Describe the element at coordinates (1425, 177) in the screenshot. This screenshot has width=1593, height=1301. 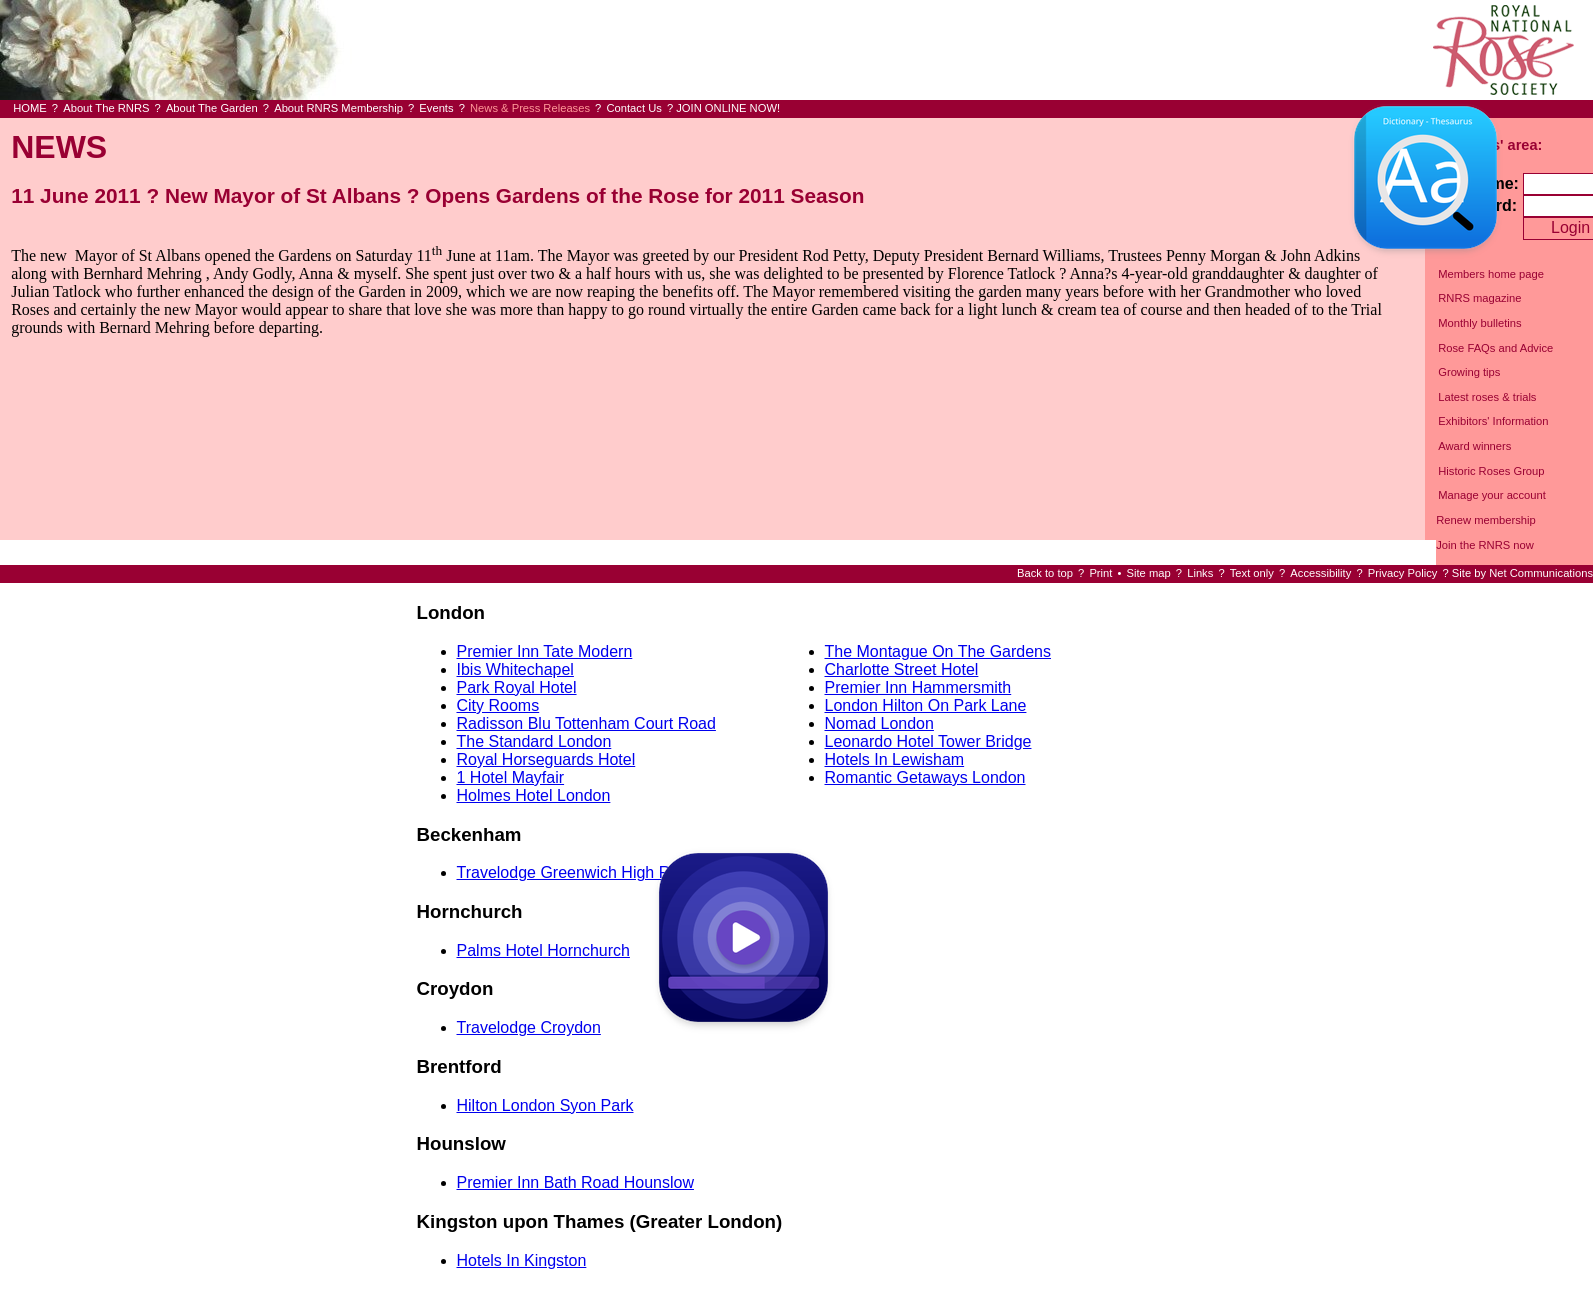
I see `open eudic dictionary app` at that location.